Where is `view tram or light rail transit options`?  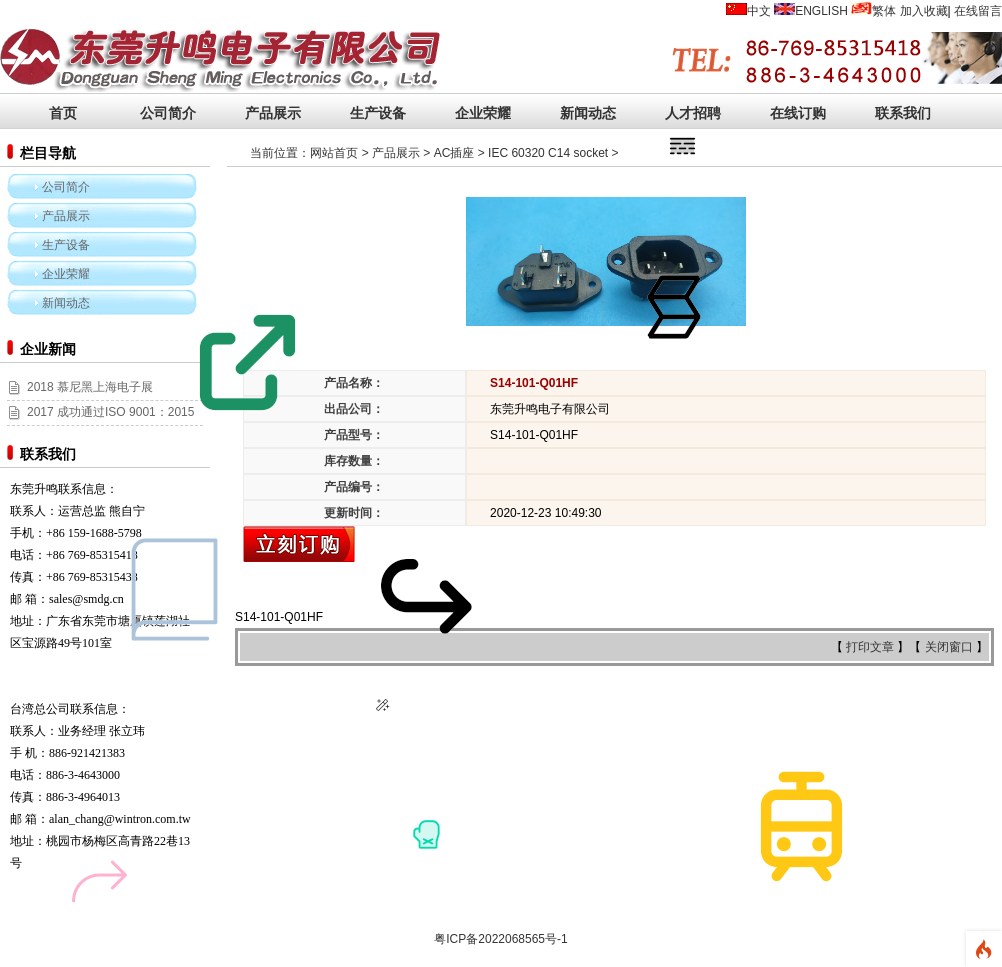 view tram or light rail transit options is located at coordinates (801, 826).